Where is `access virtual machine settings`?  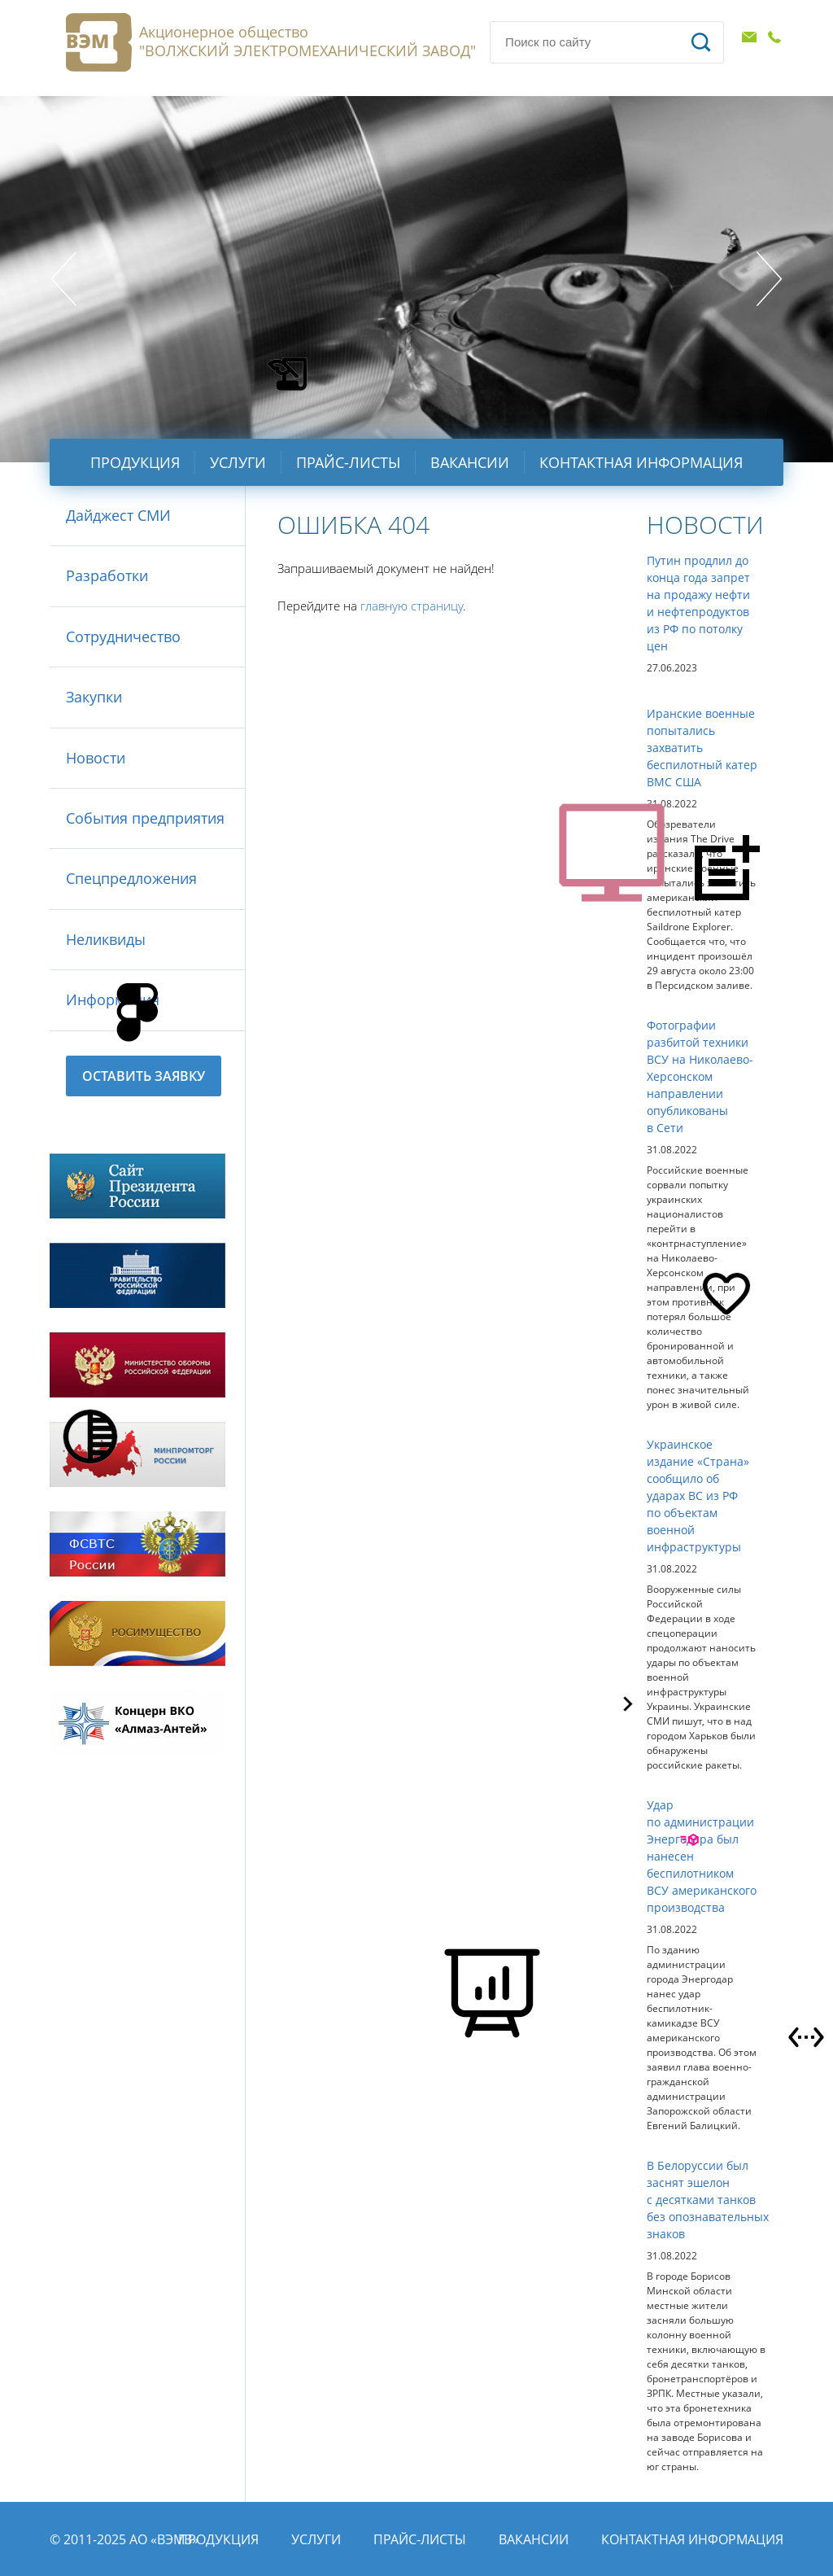
access virtual machine settings is located at coordinates (612, 849).